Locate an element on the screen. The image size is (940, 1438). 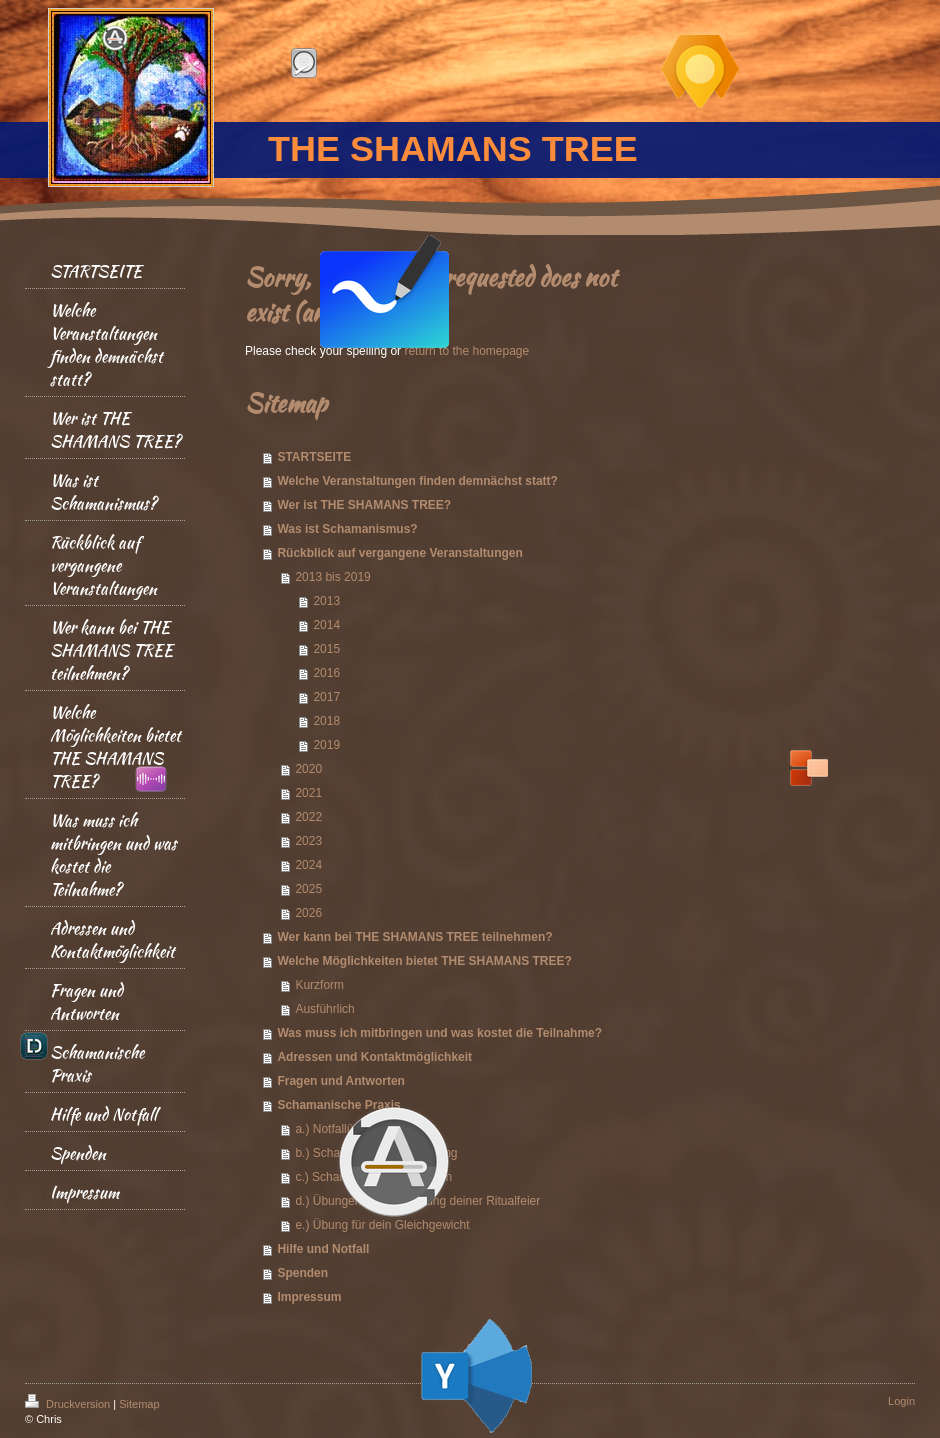
open microsoft power automate is located at coordinates (808, 768).